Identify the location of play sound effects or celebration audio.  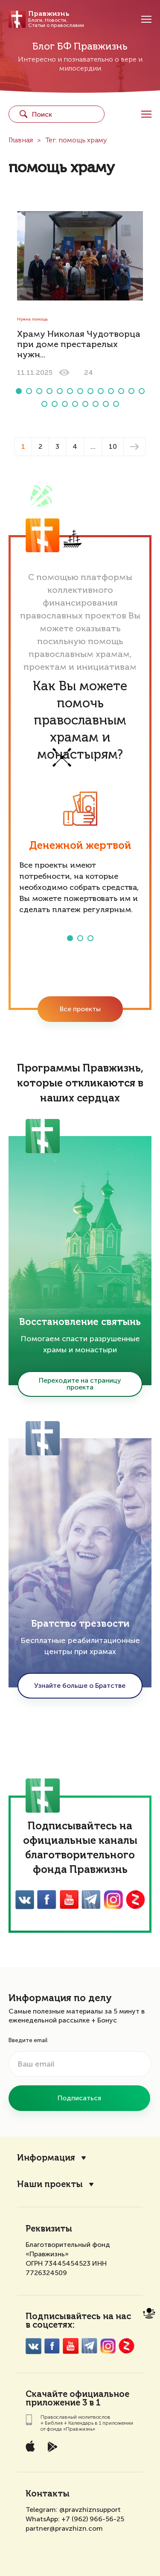
(41, 496).